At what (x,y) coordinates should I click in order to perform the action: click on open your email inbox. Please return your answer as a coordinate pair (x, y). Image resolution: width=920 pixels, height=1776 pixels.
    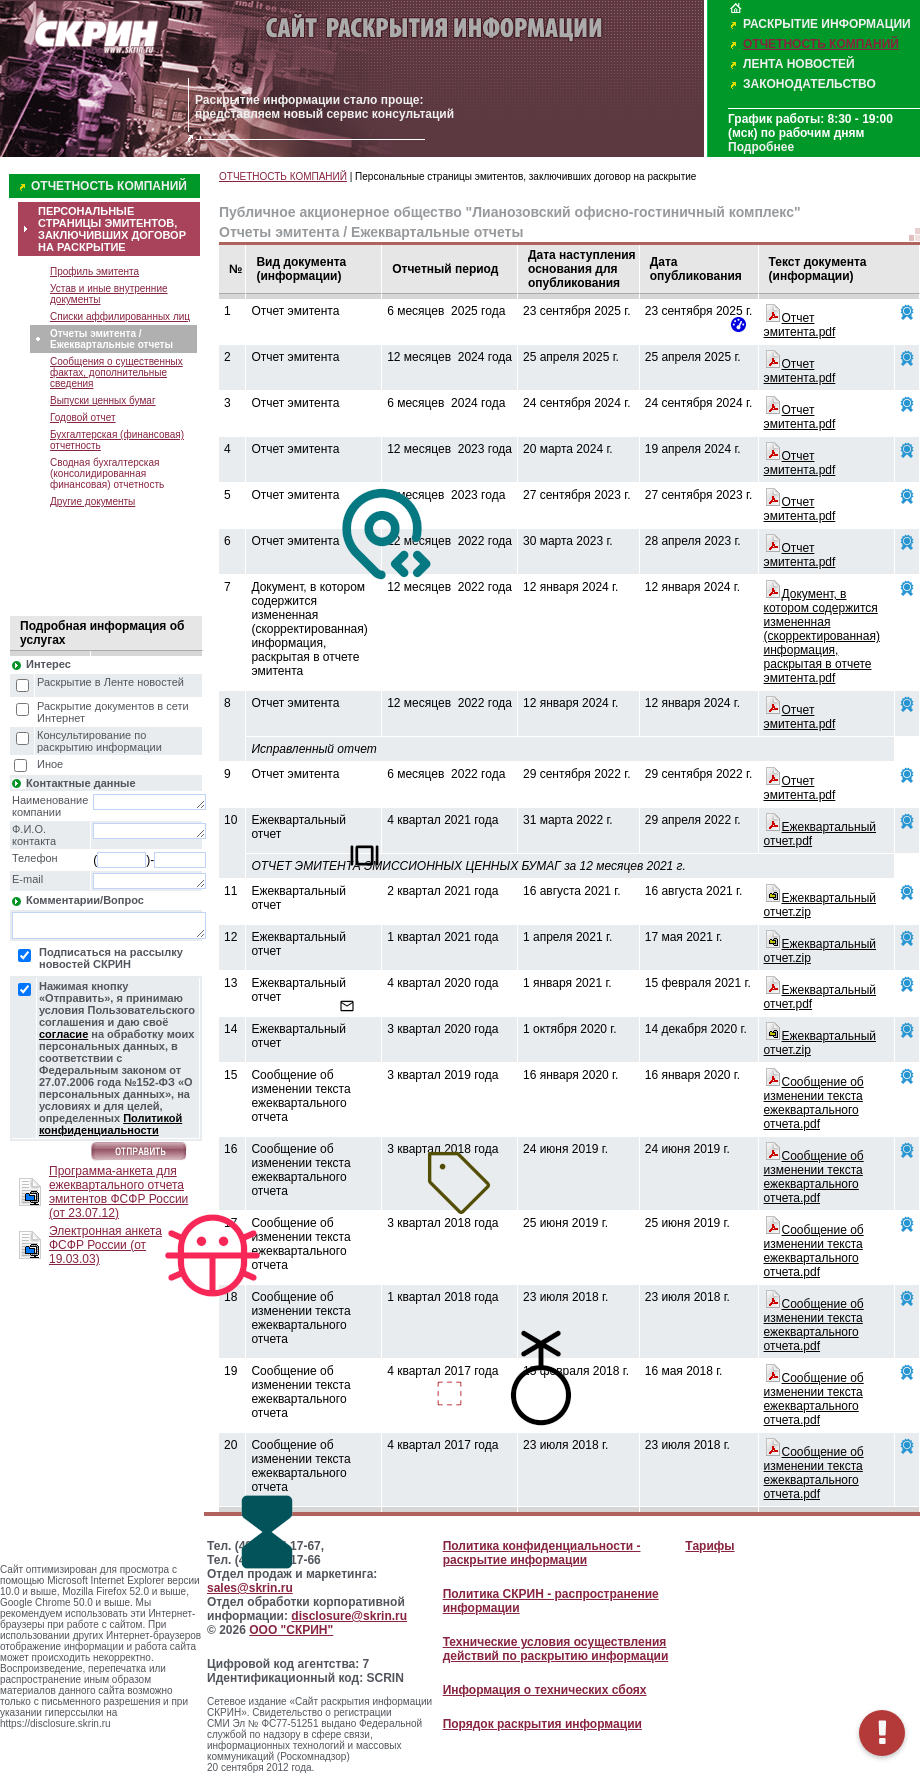
    Looking at the image, I should click on (347, 1006).